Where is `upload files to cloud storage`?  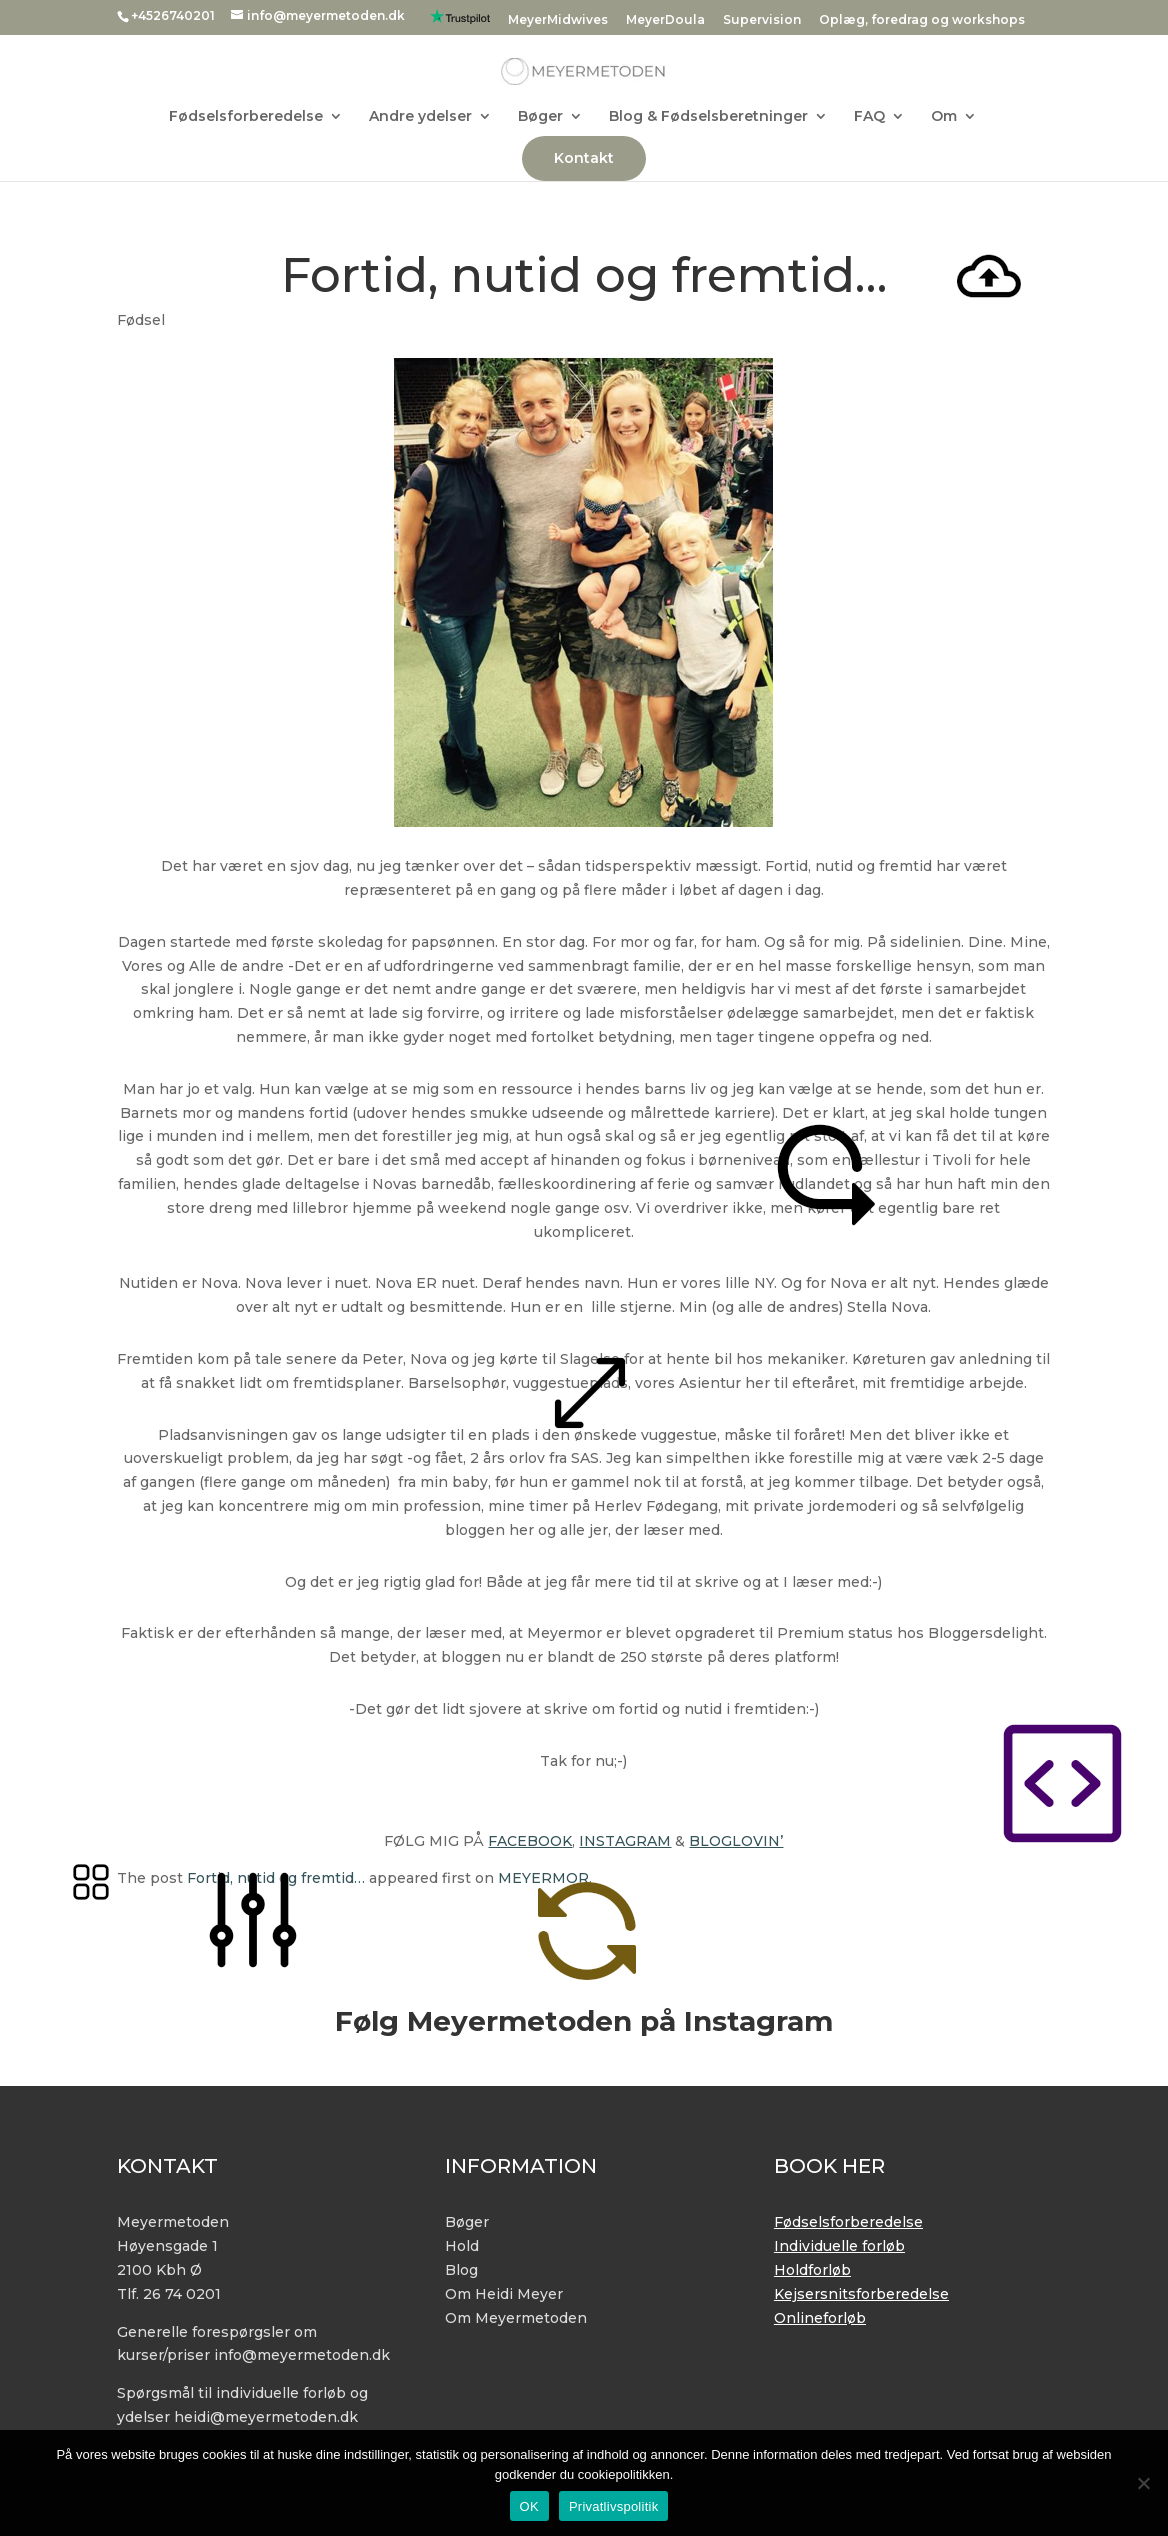
upload files to cloud storage is located at coordinates (989, 276).